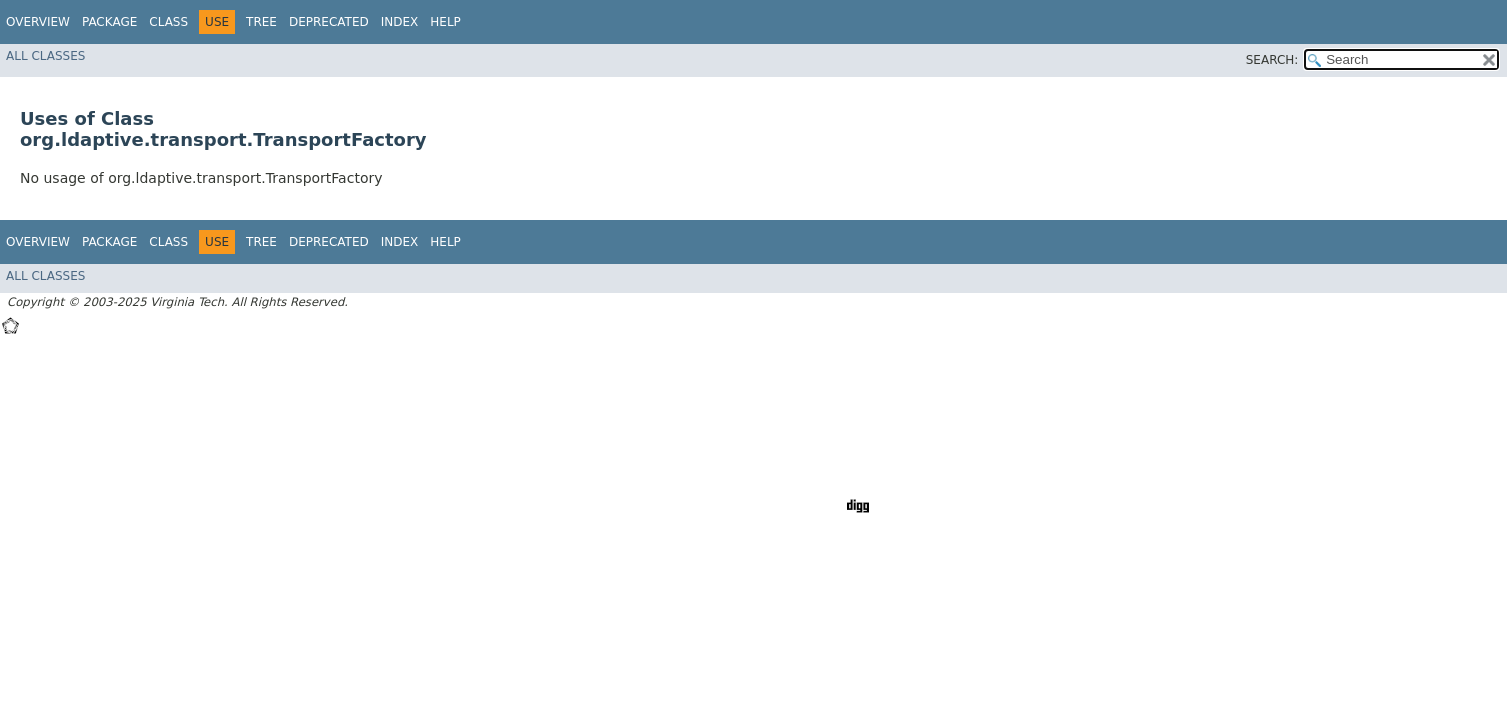 This screenshot has width=1507, height=720. Describe the element at coordinates (858, 506) in the screenshot. I see `digg social news website logo` at that location.